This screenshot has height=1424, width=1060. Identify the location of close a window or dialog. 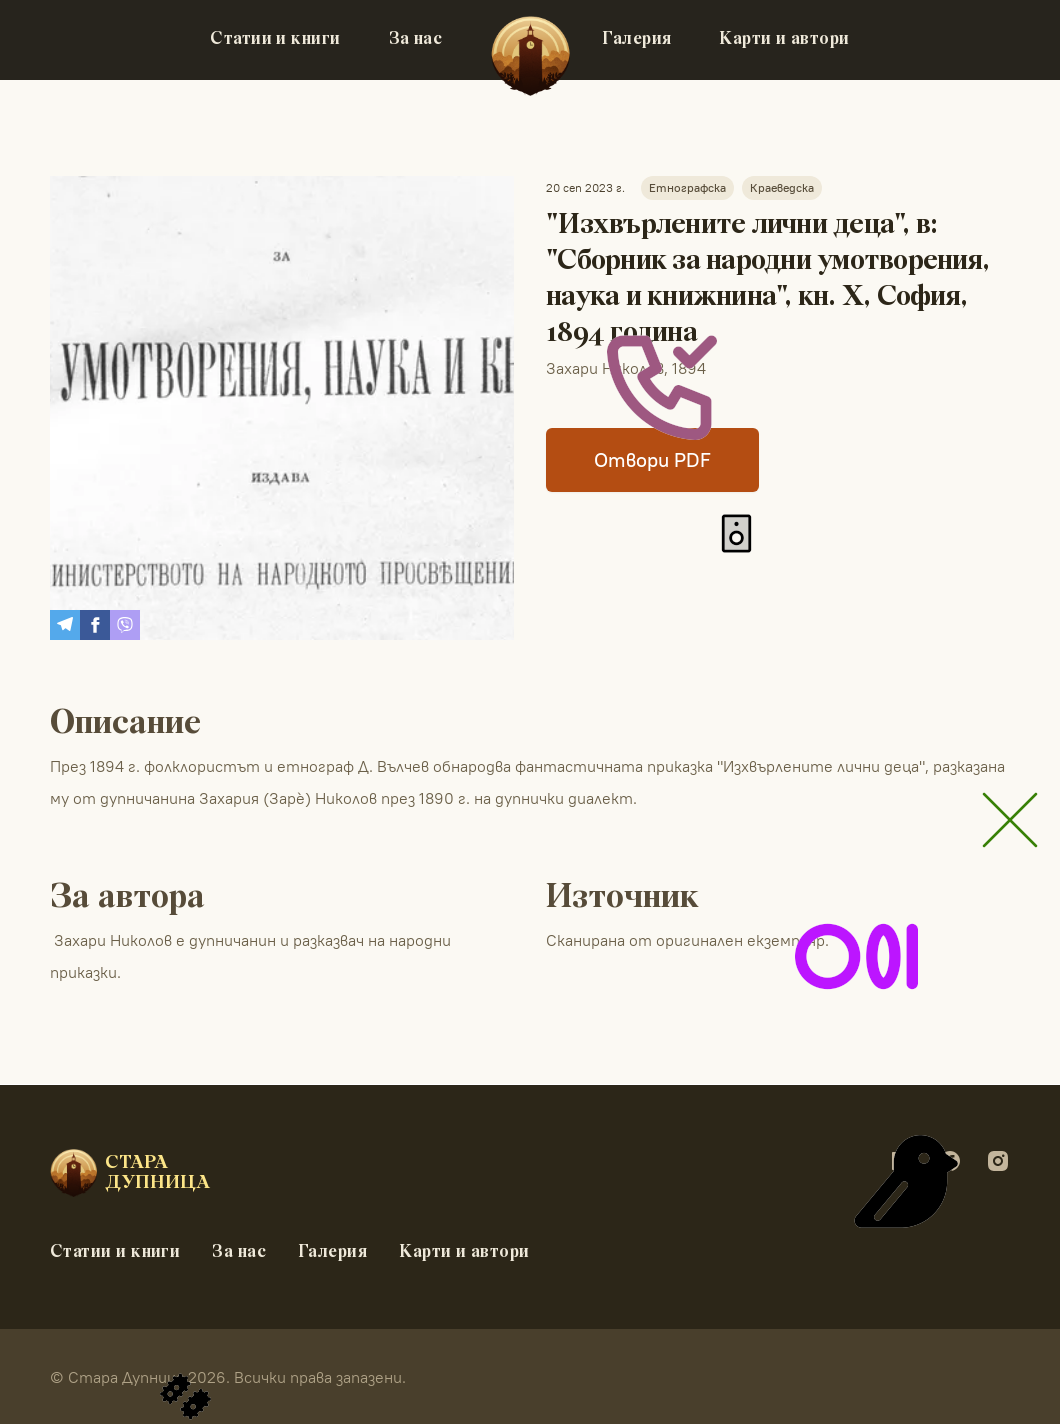
(1010, 820).